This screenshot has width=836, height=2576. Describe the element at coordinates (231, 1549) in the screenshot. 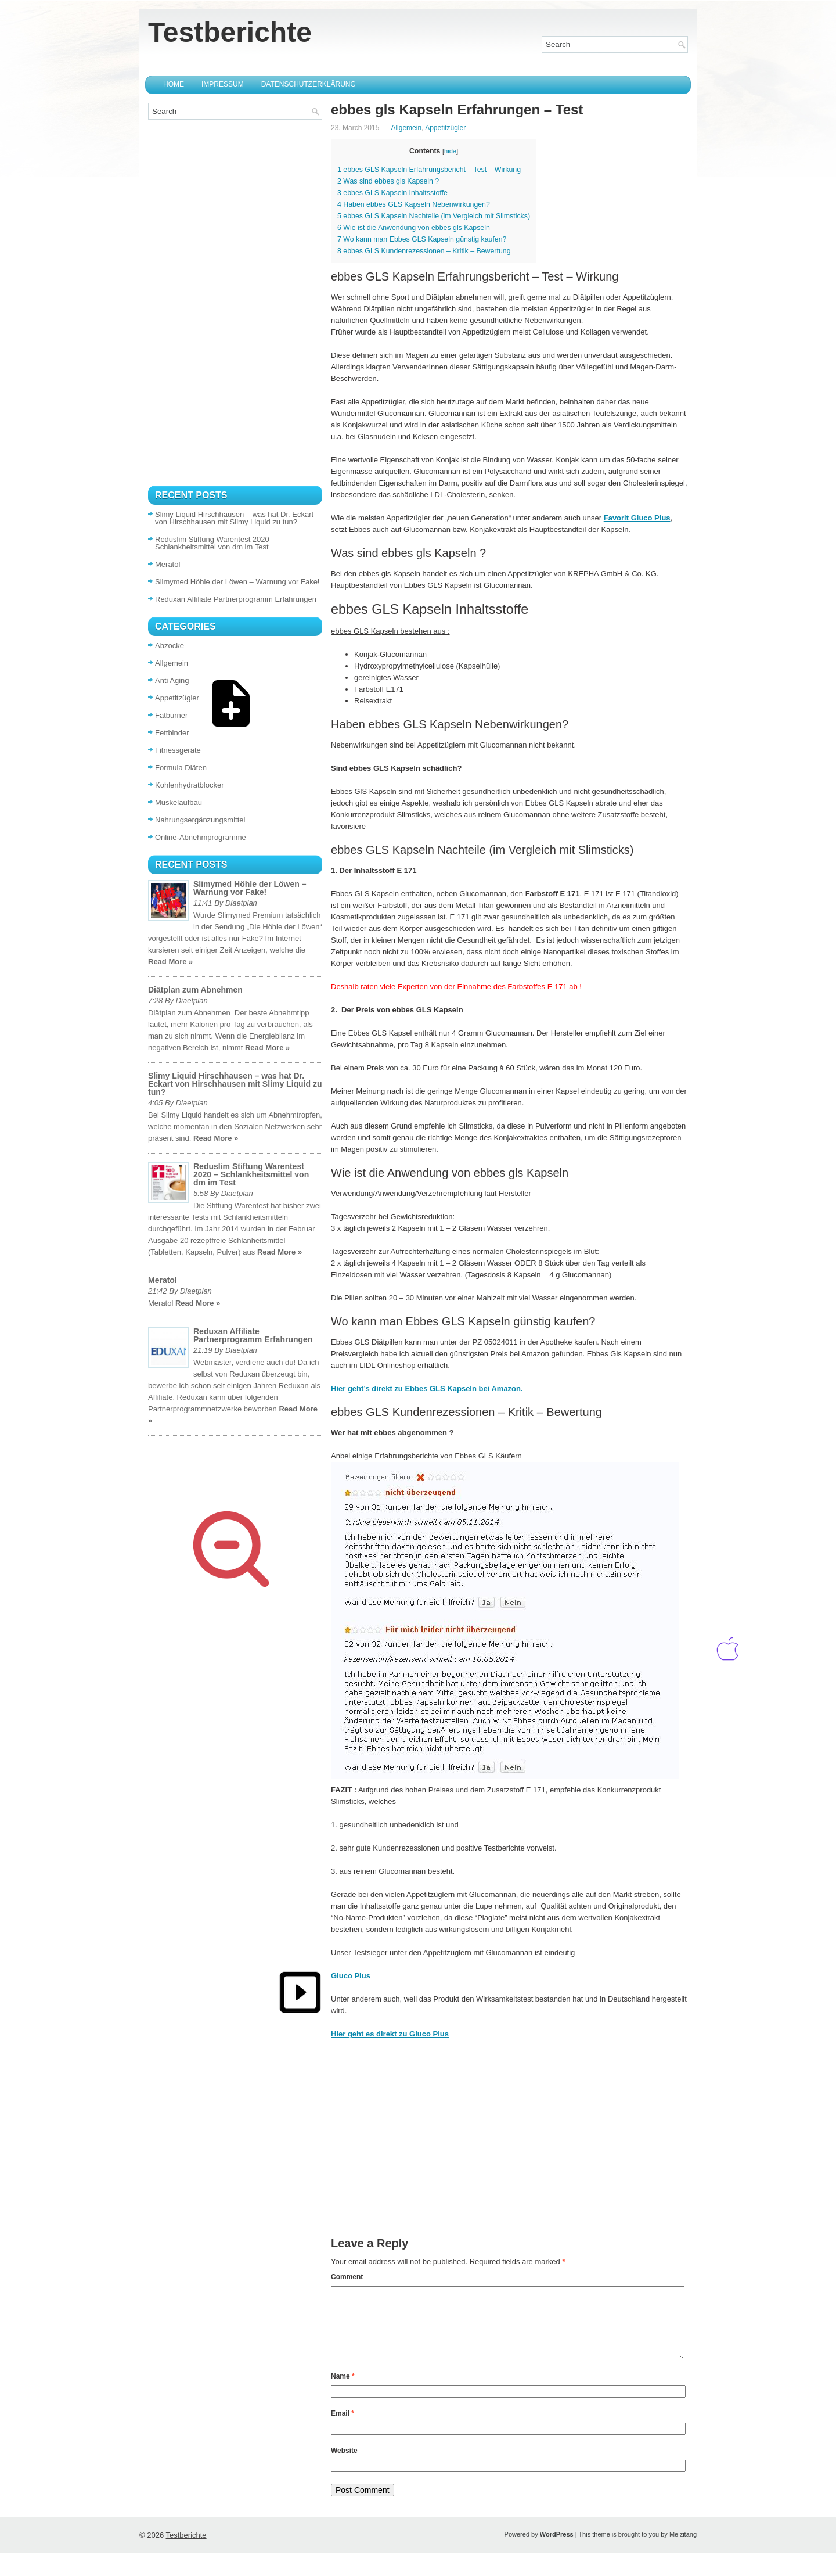

I see `zoom out of the current view` at that location.